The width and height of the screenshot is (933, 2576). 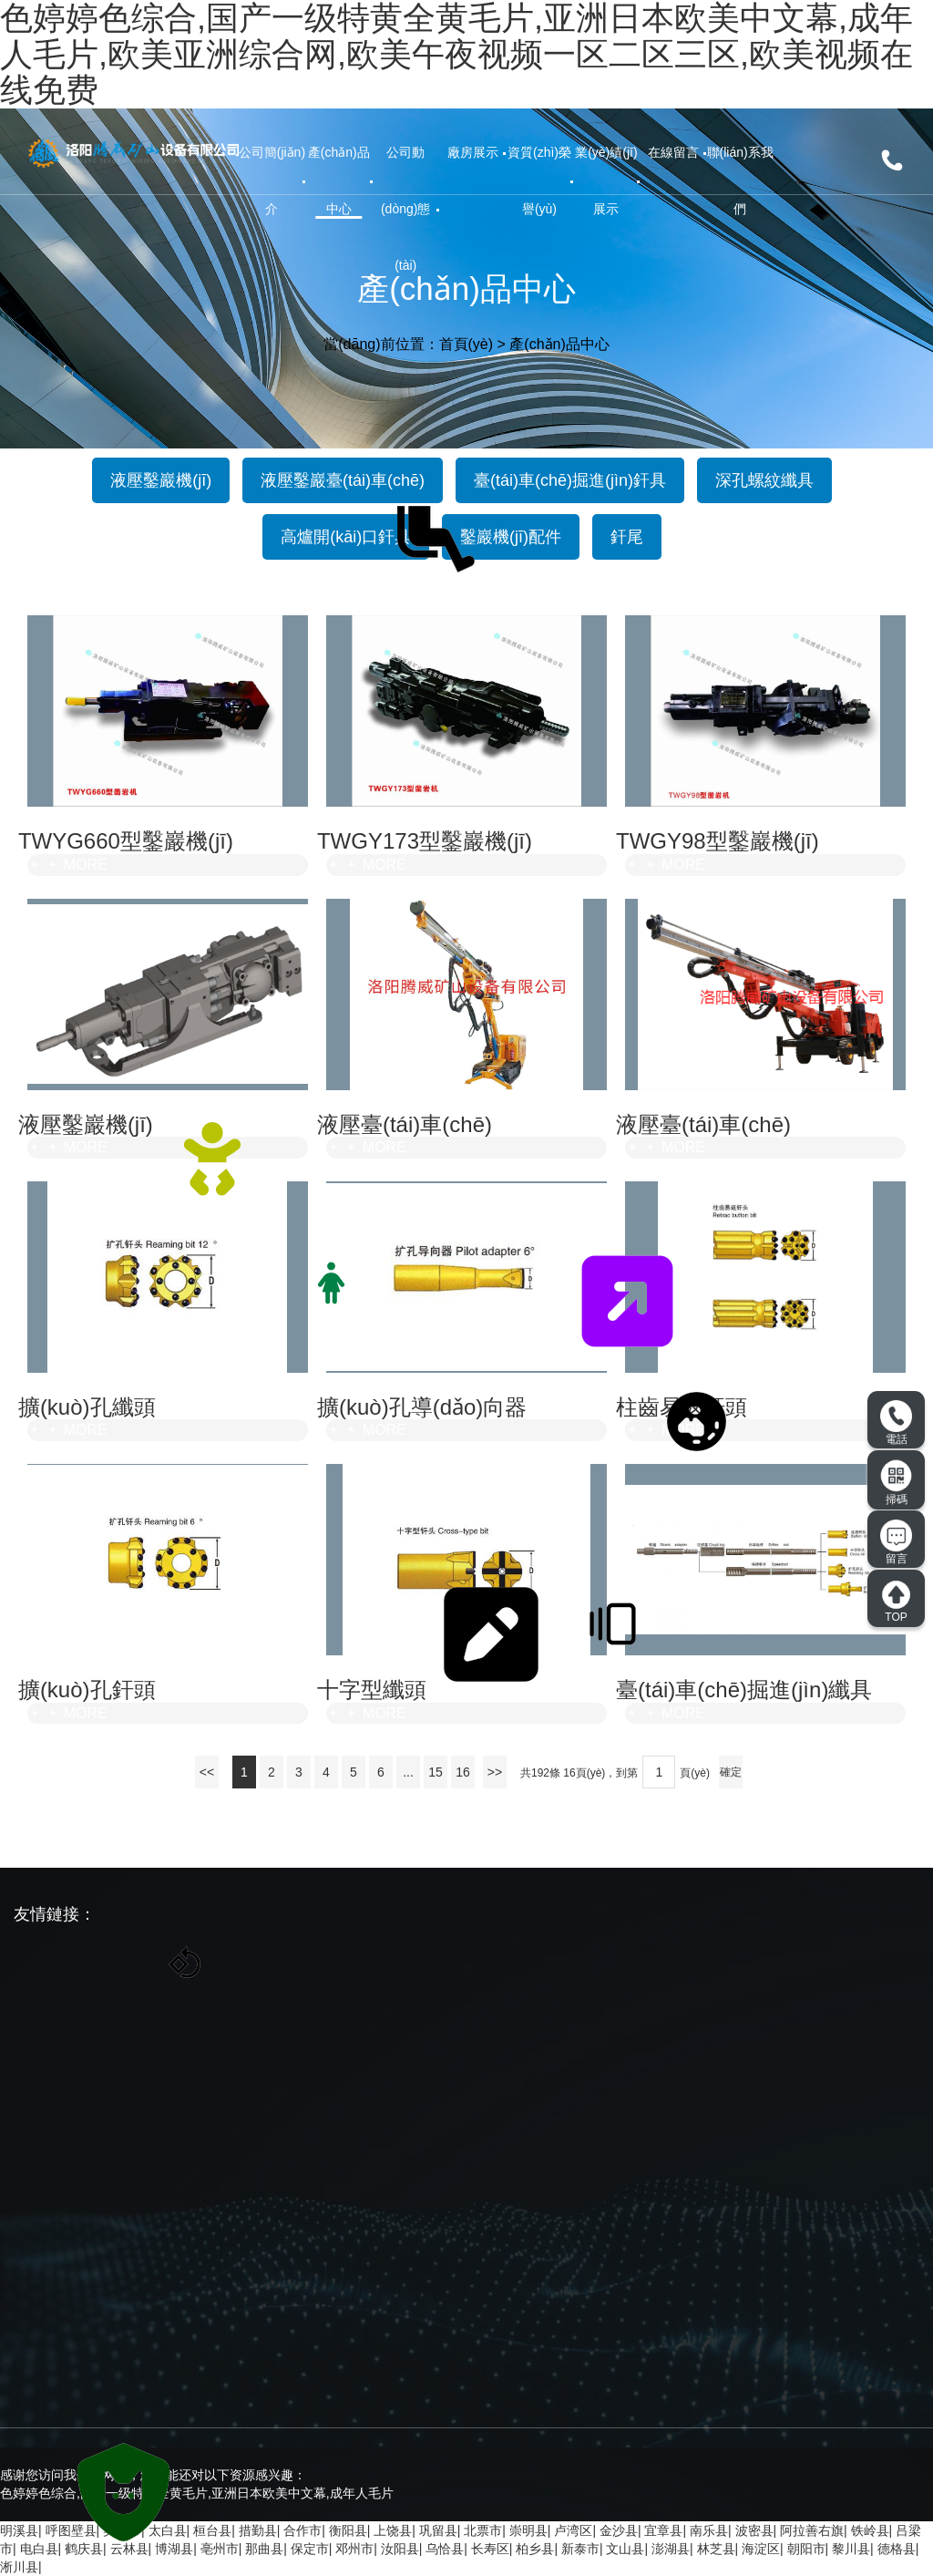 What do you see at coordinates (331, 1283) in the screenshot?
I see `women's restroom indicator` at bounding box center [331, 1283].